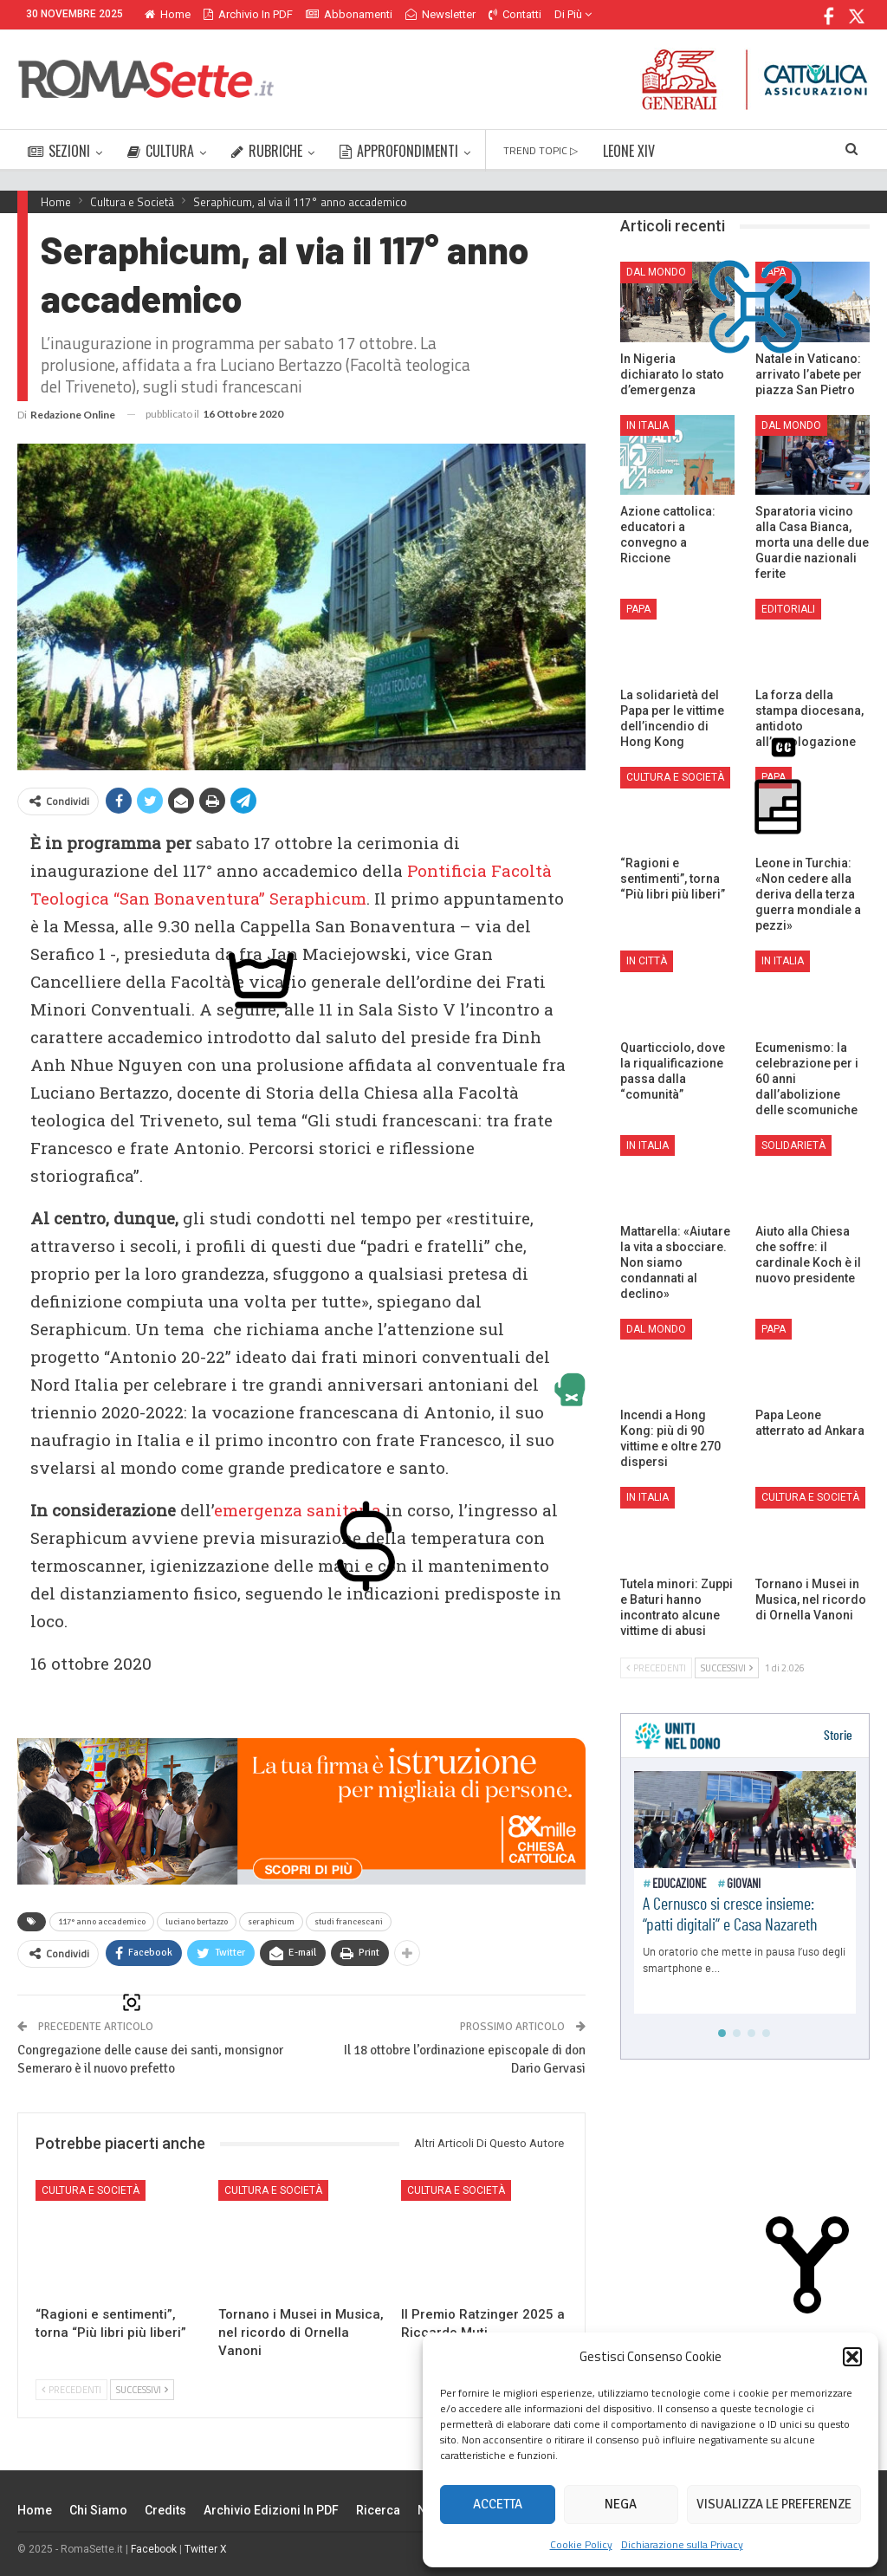 Image resolution: width=887 pixels, height=2576 pixels. Describe the element at coordinates (570, 1390) in the screenshot. I see `access boxing or combat sports content` at that location.